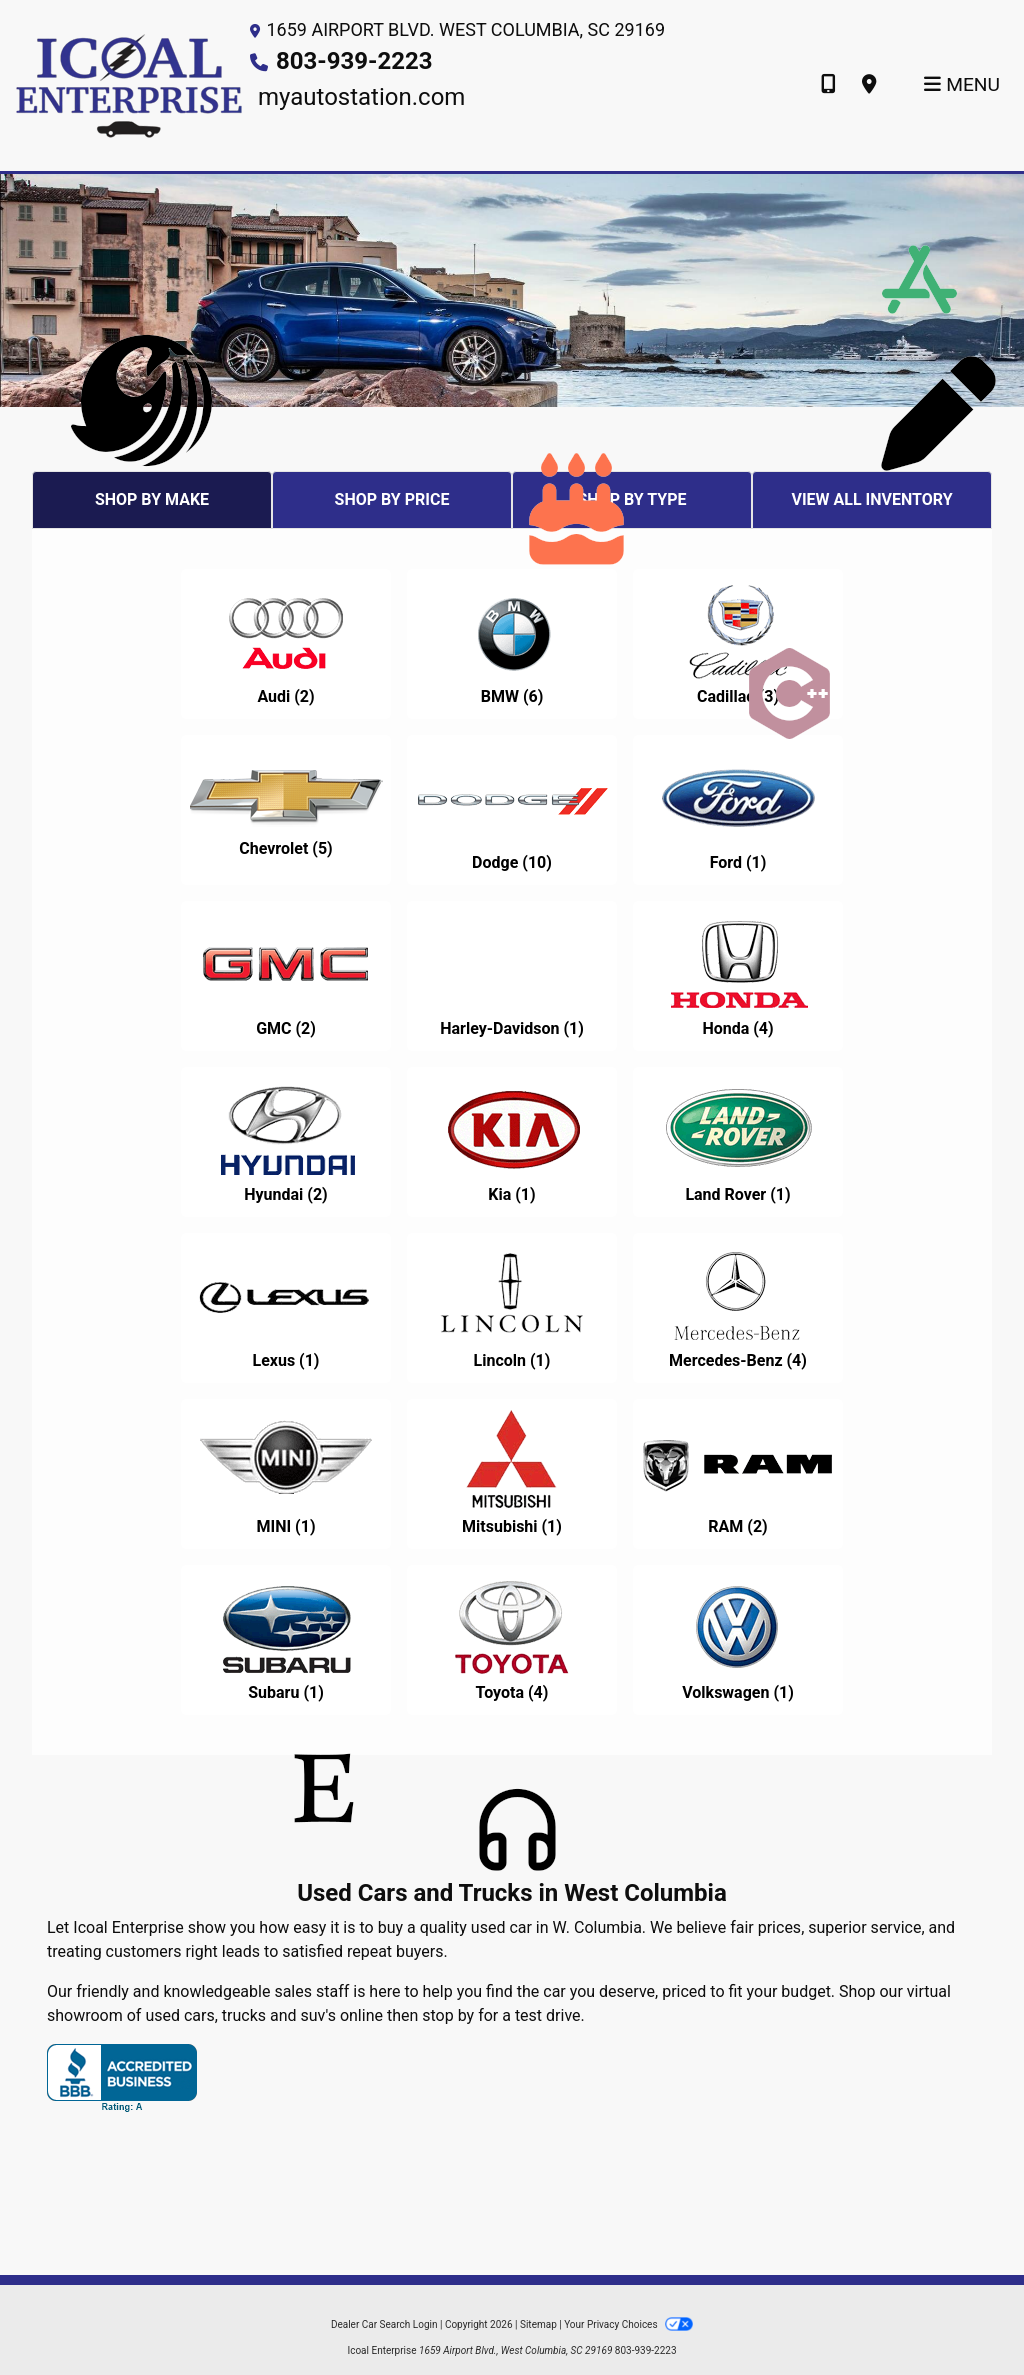  What do you see at coordinates (324, 1788) in the screenshot?
I see `open the Etsy app or website` at bounding box center [324, 1788].